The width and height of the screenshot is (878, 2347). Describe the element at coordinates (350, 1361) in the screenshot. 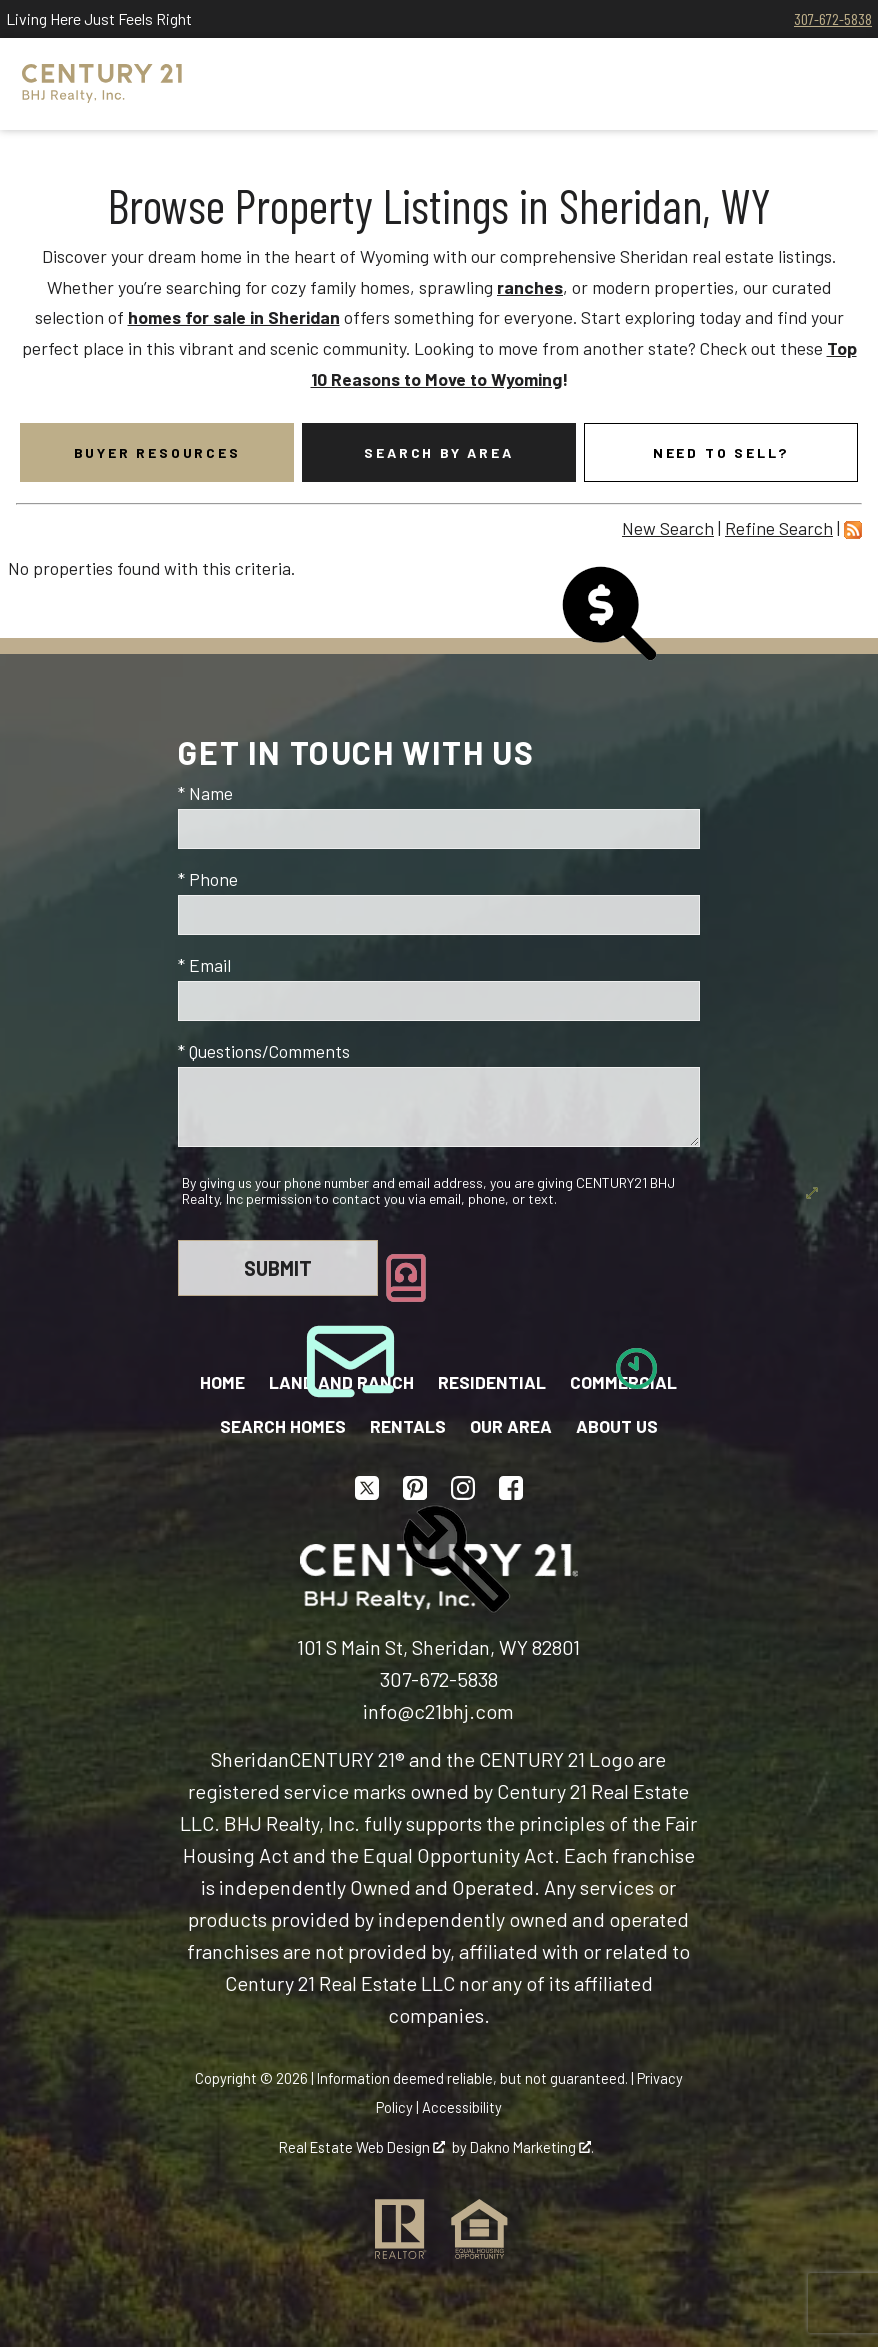

I see `remove an email from your inbox` at that location.